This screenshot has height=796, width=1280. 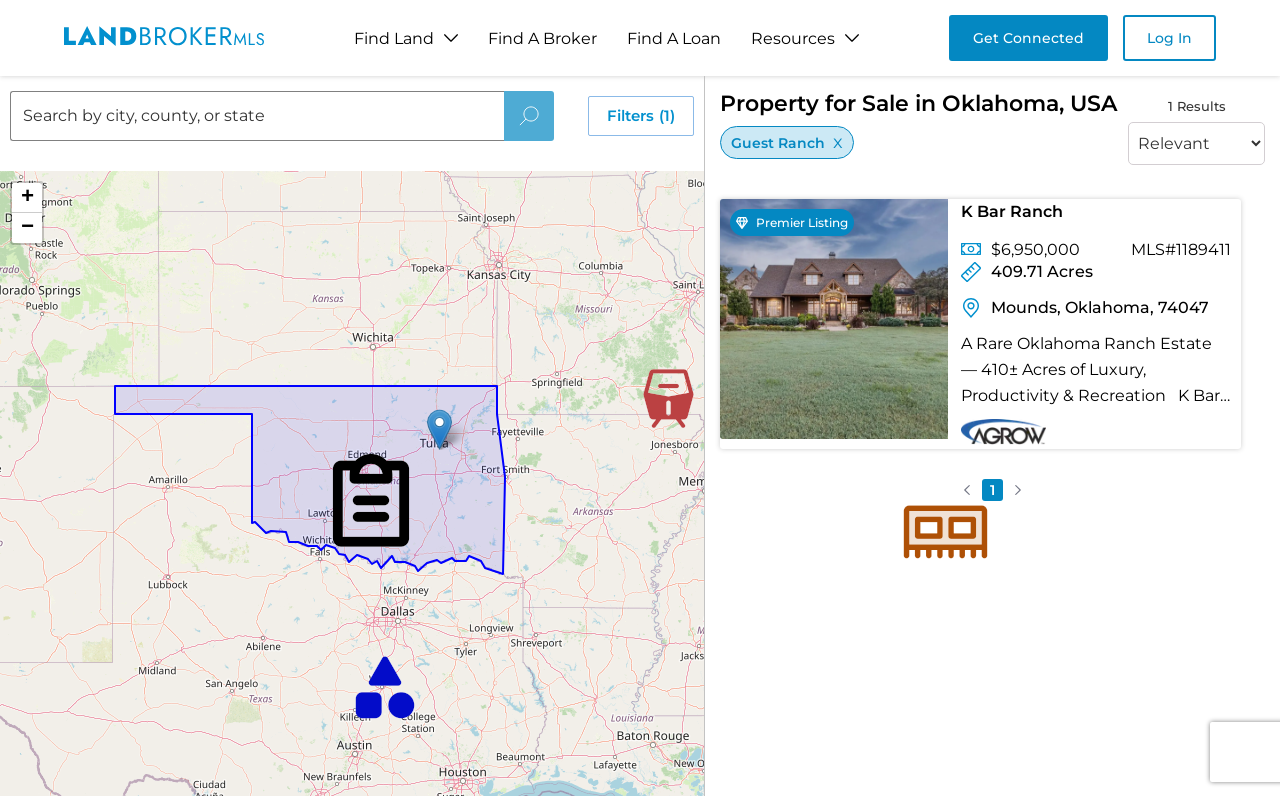 I want to click on access shape tools or drawing options, so click(x=385, y=689).